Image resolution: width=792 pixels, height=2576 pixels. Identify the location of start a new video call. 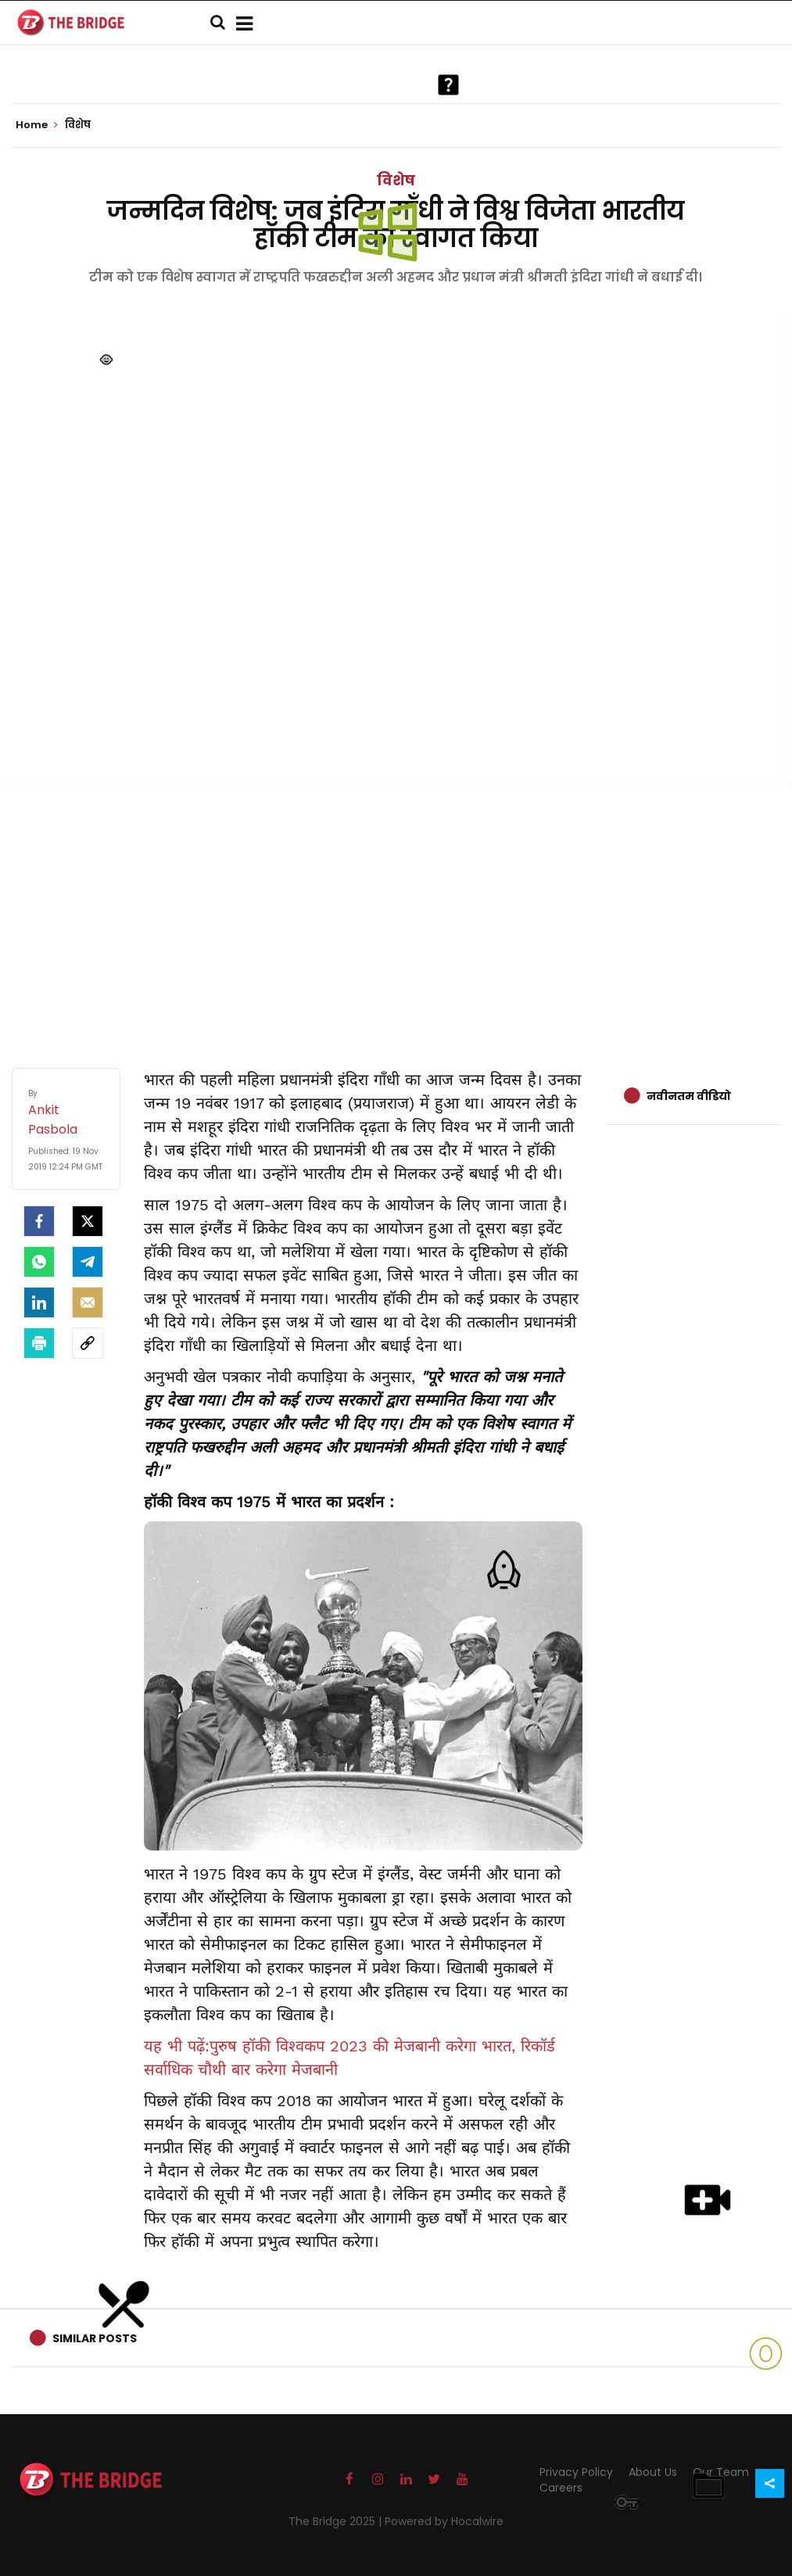
(708, 2200).